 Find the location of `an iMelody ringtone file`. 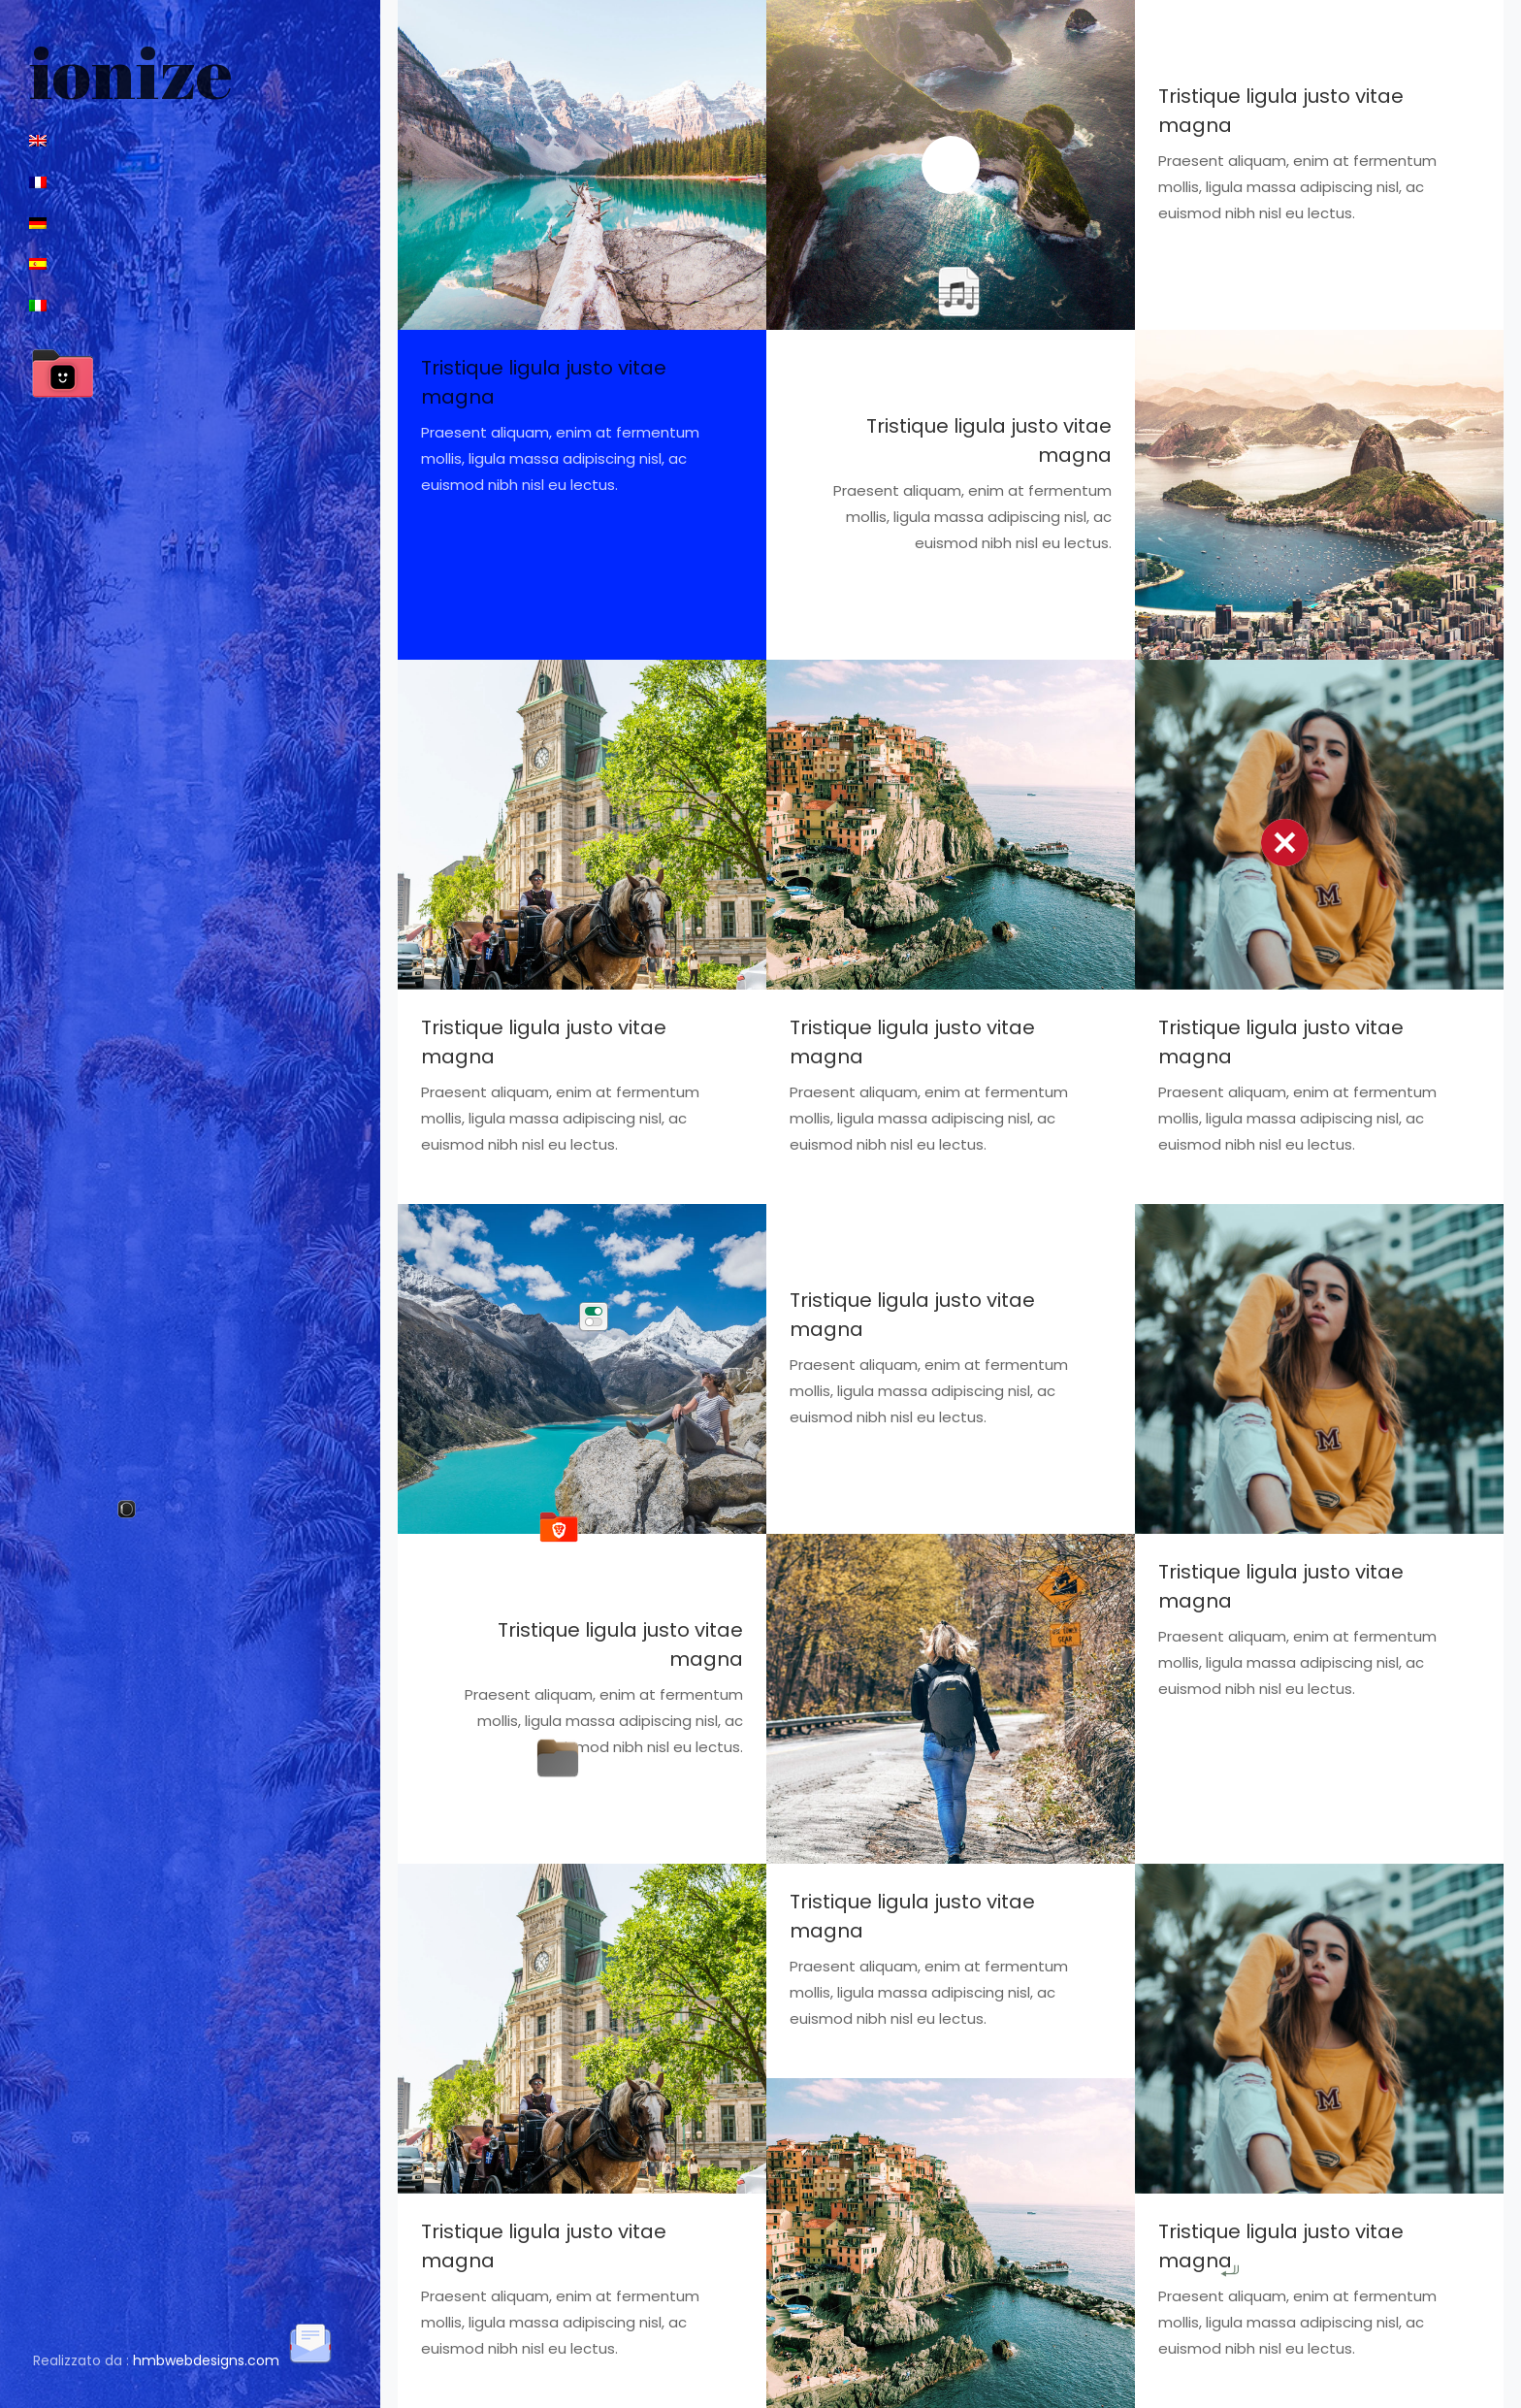

an iMelody ringtone file is located at coordinates (958, 291).